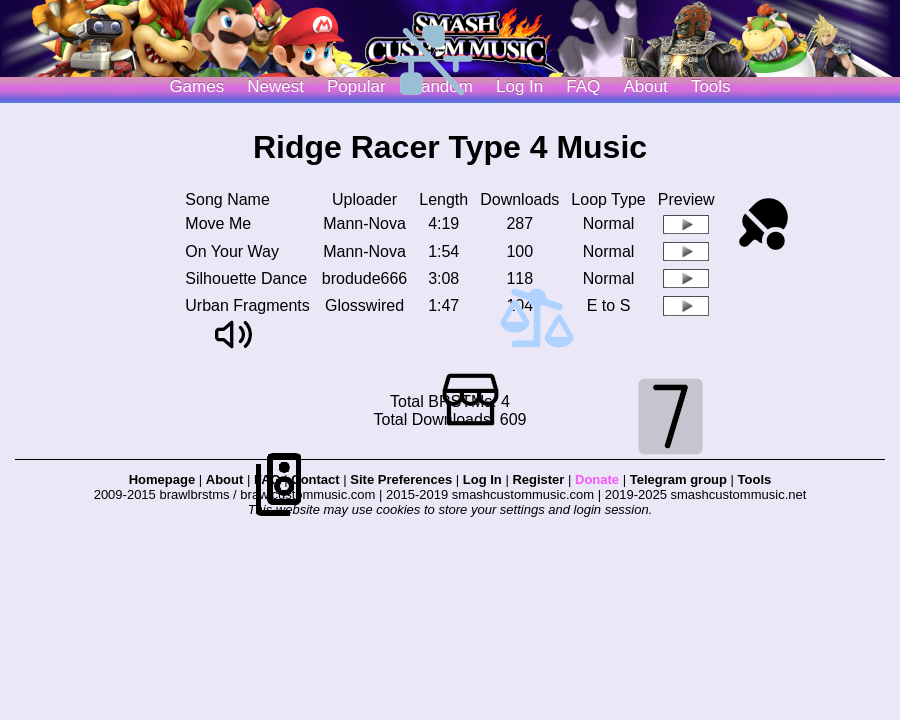 This screenshot has width=900, height=720. What do you see at coordinates (537, 318) in the screenshot?
I see `indicates an imbalanced comparison or unequal weight` at bounding box center [537, 318].